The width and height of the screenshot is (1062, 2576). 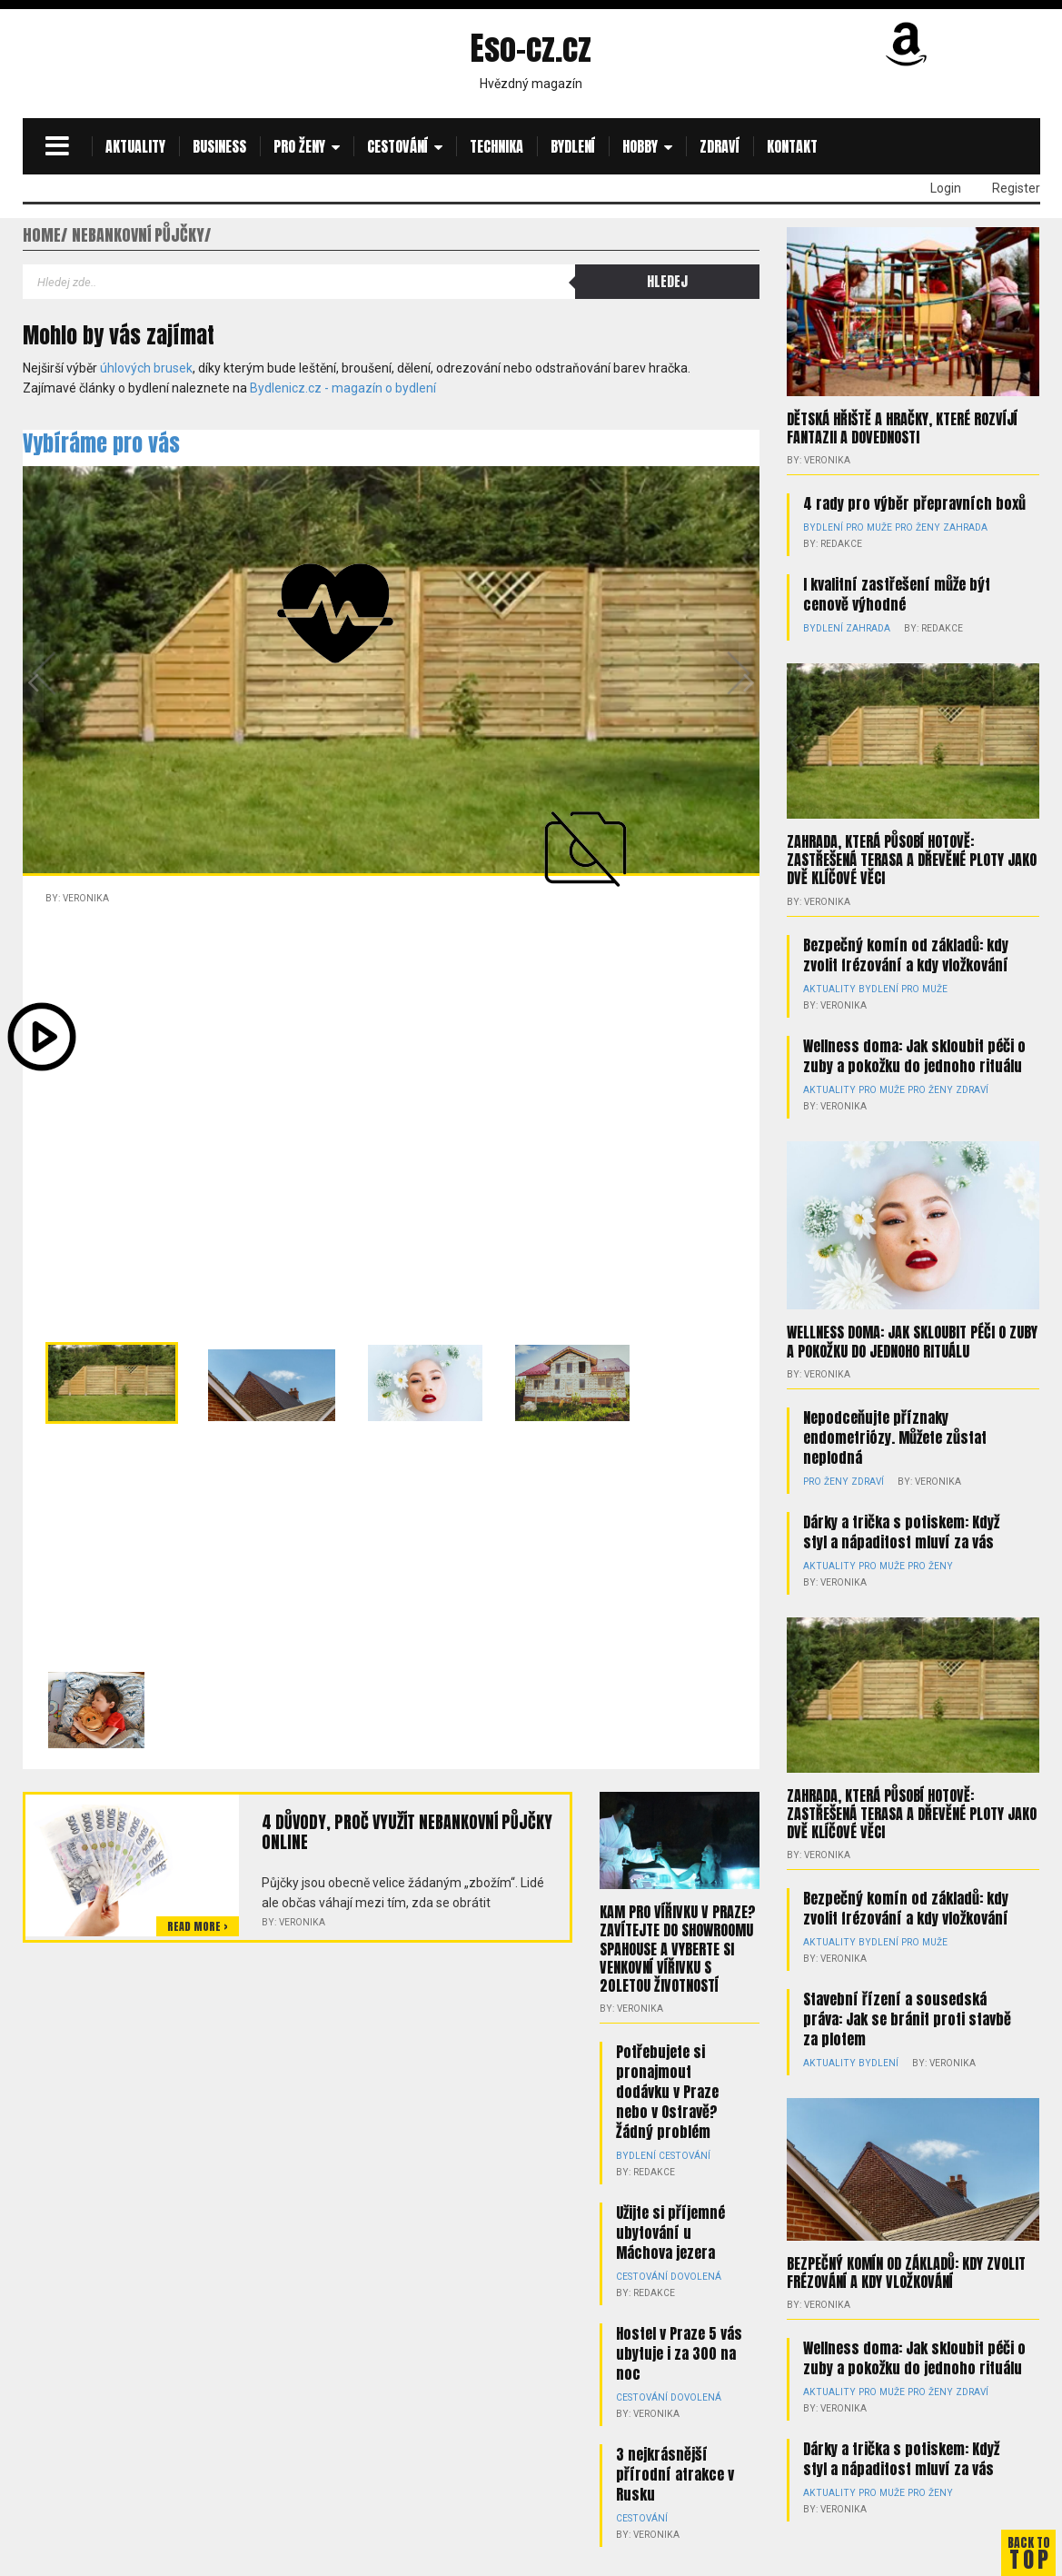 I want to click on camera is disabled or unavailable, so click(x=585, y=849).